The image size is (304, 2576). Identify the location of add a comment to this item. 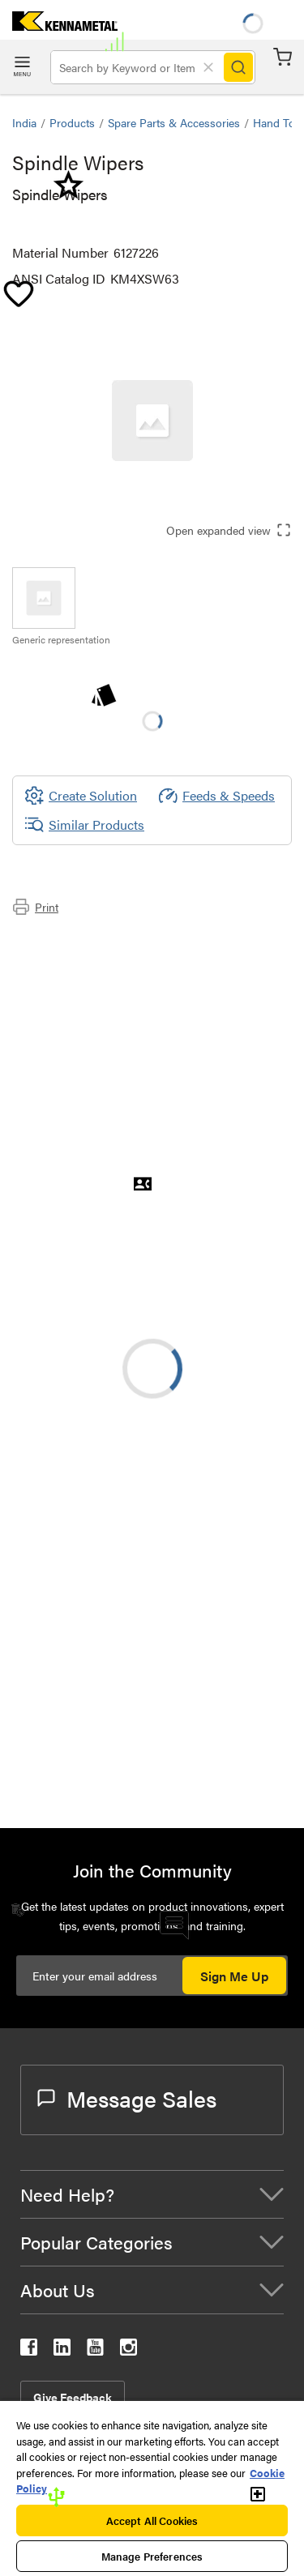
(174, 1925).